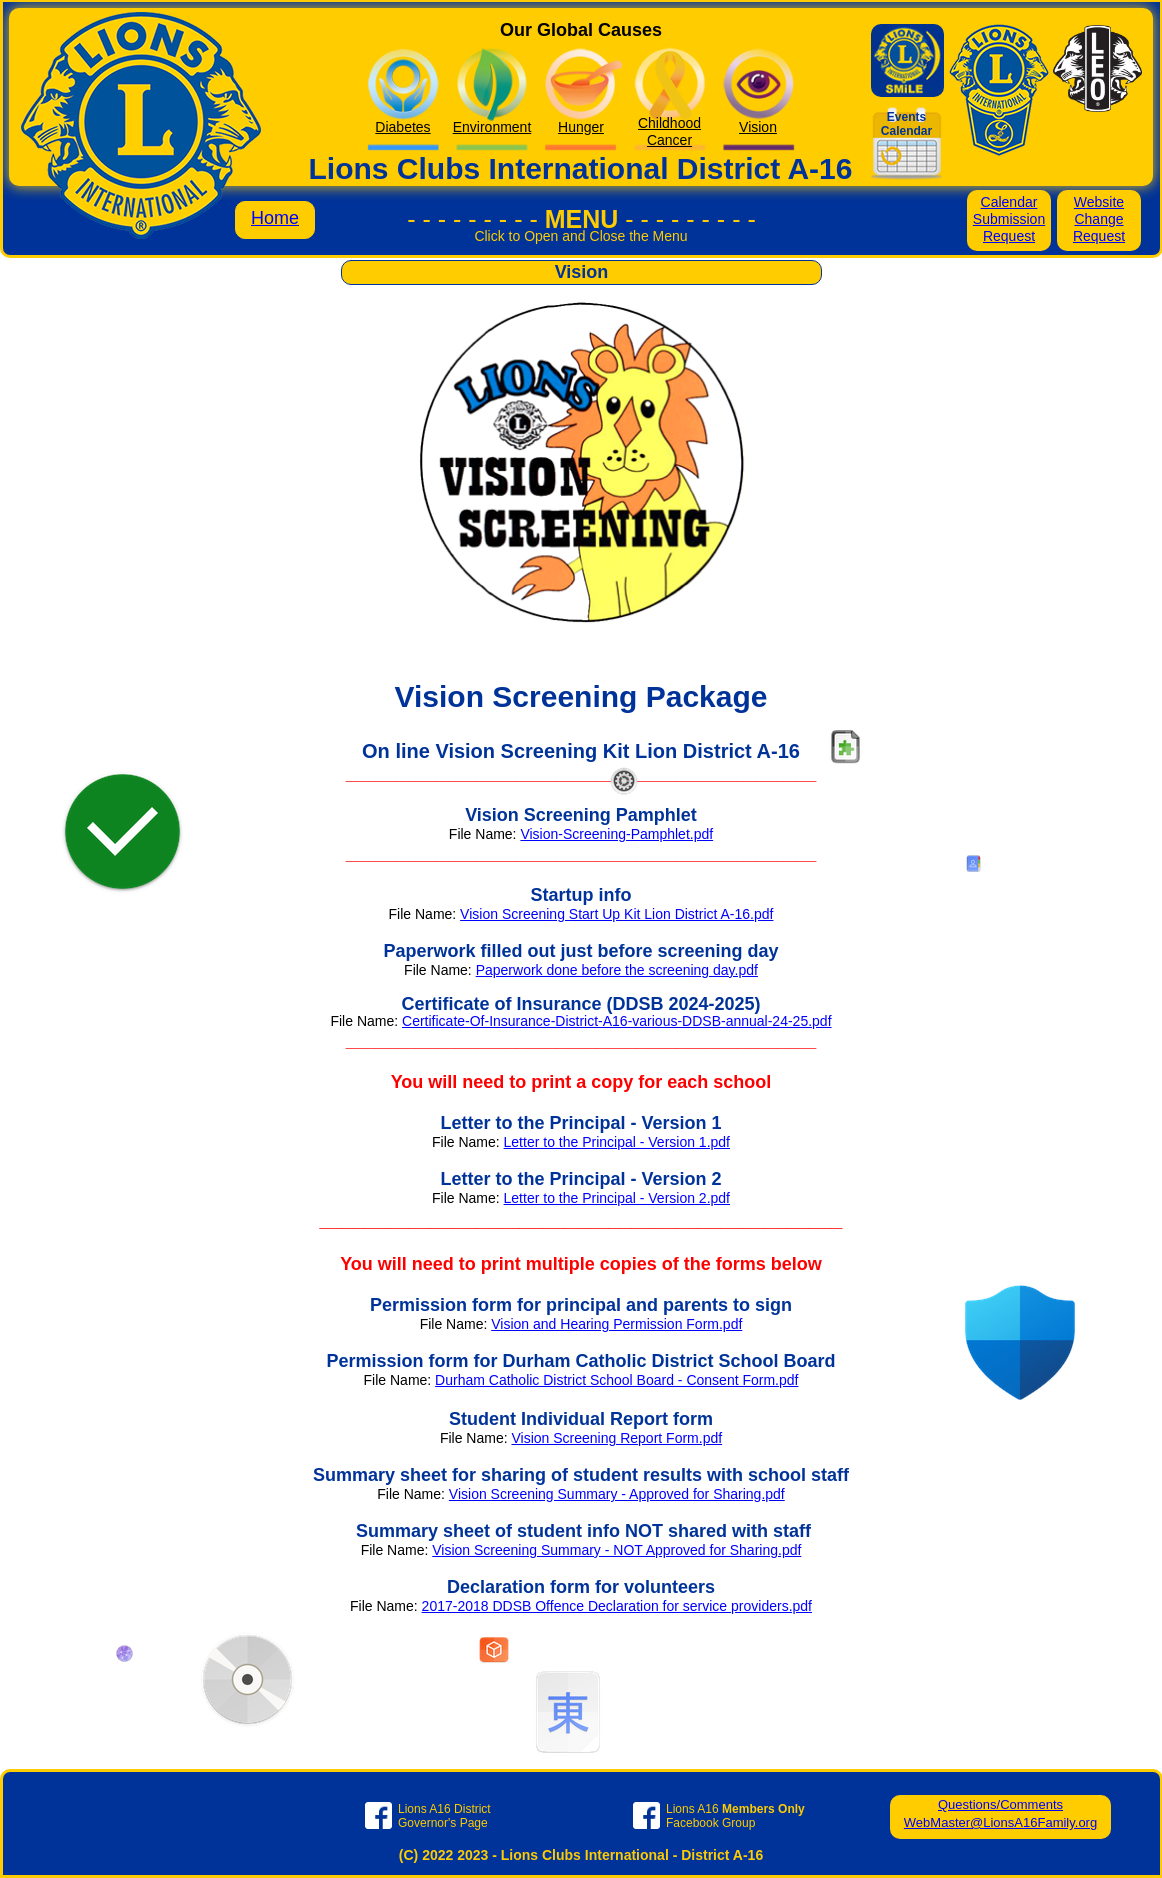 The width and height of the screenshot is (1162, 1878). I want to click on open the address book application, so click(973, 863).